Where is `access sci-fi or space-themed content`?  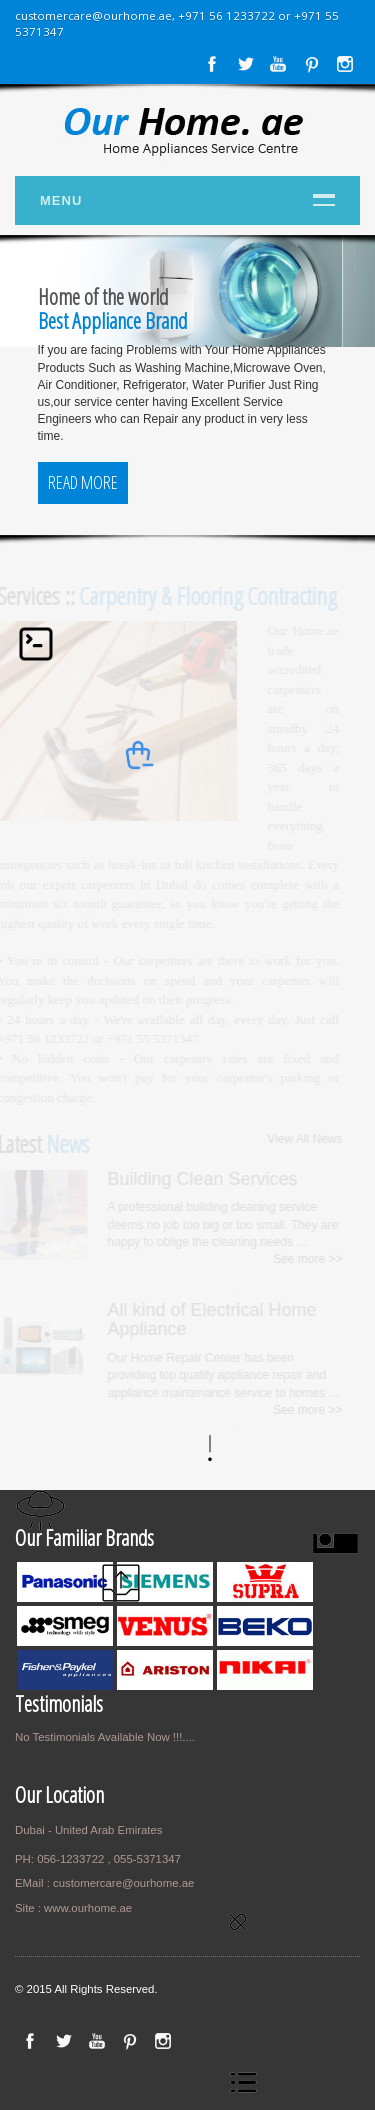
access sci-fi or space-themed content is located at coordinates (40, 1509).